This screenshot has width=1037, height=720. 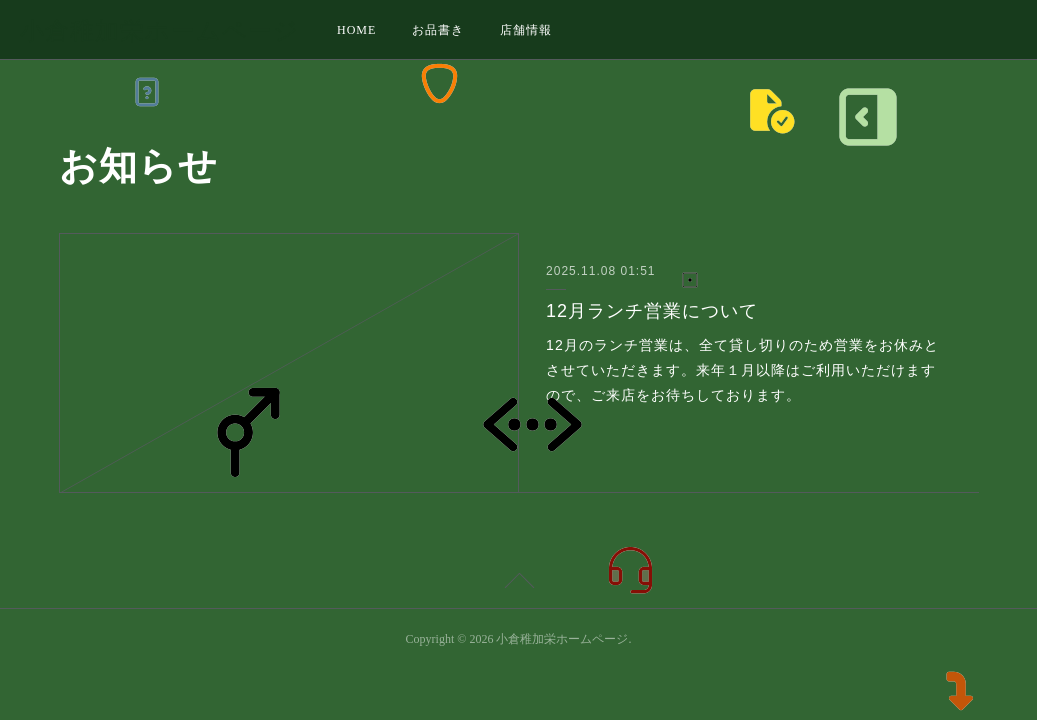 What do you see at coordinates (868, 117) in the screenshot?
I see `expand the right sidebar panel` at bounding box center [868, 117].